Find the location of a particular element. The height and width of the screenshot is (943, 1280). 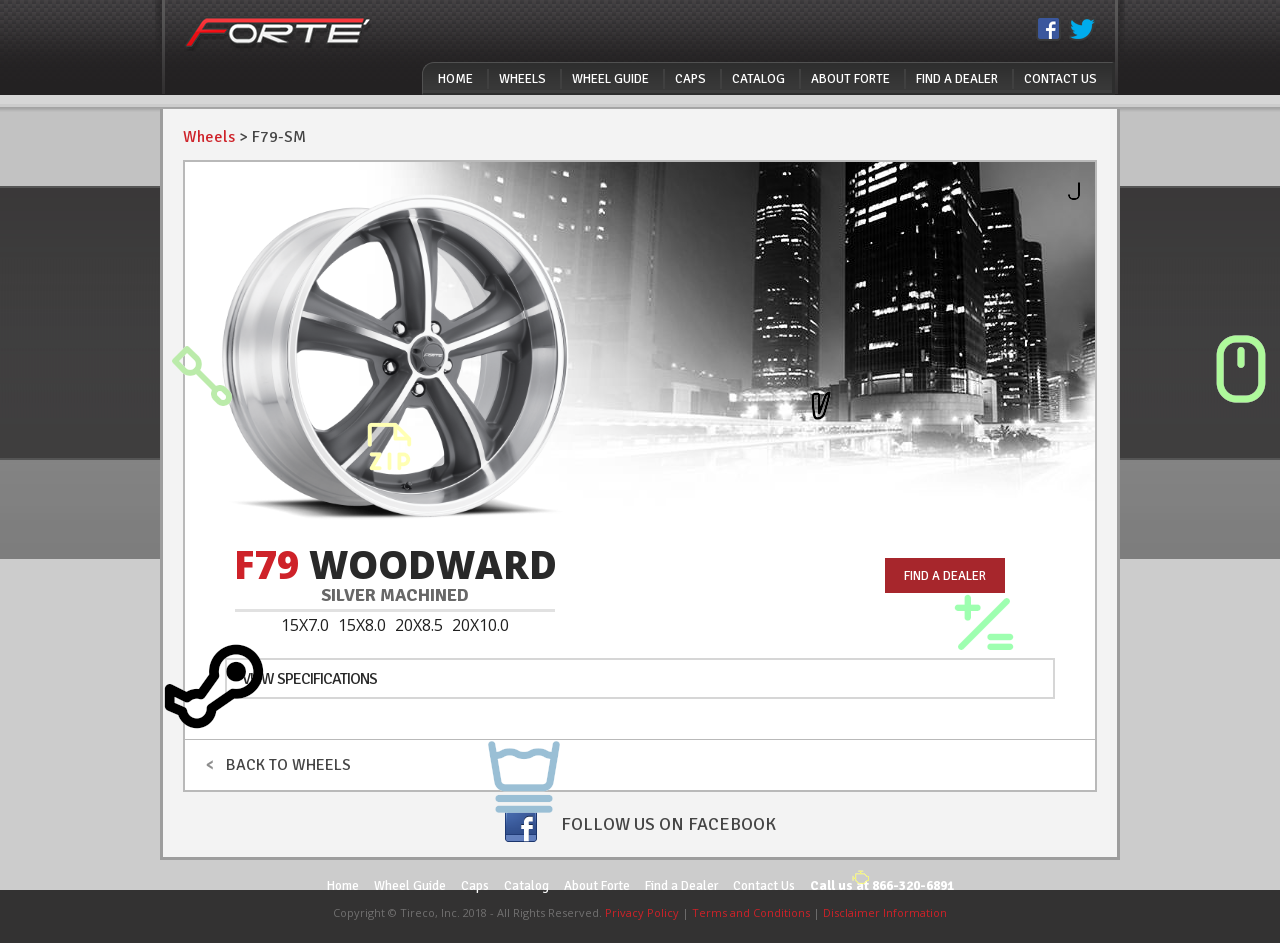

mouse input device indicator is located at coordinates (1241, 369).